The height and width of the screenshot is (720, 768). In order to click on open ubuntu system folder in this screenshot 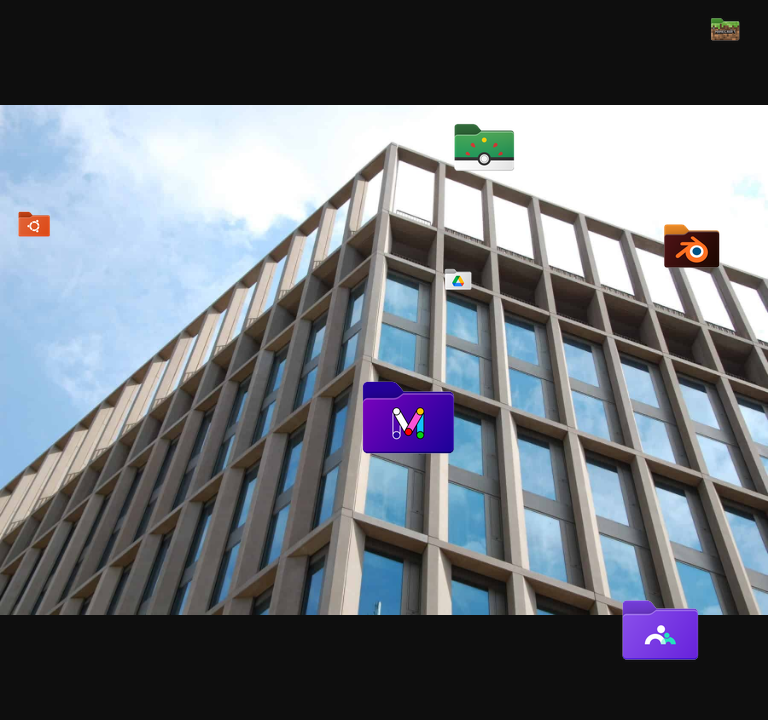, I will do `click(34, 225)`.